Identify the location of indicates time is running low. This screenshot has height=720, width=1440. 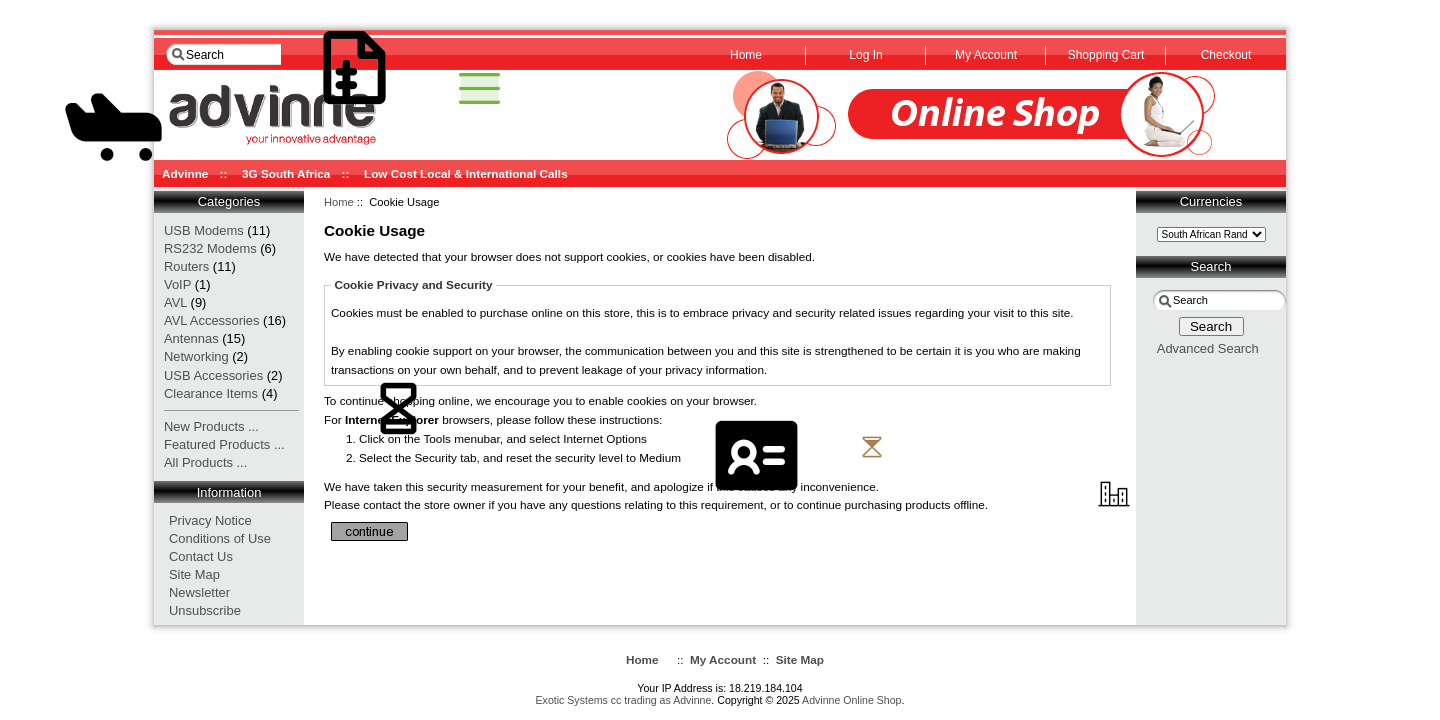
(398, 408).